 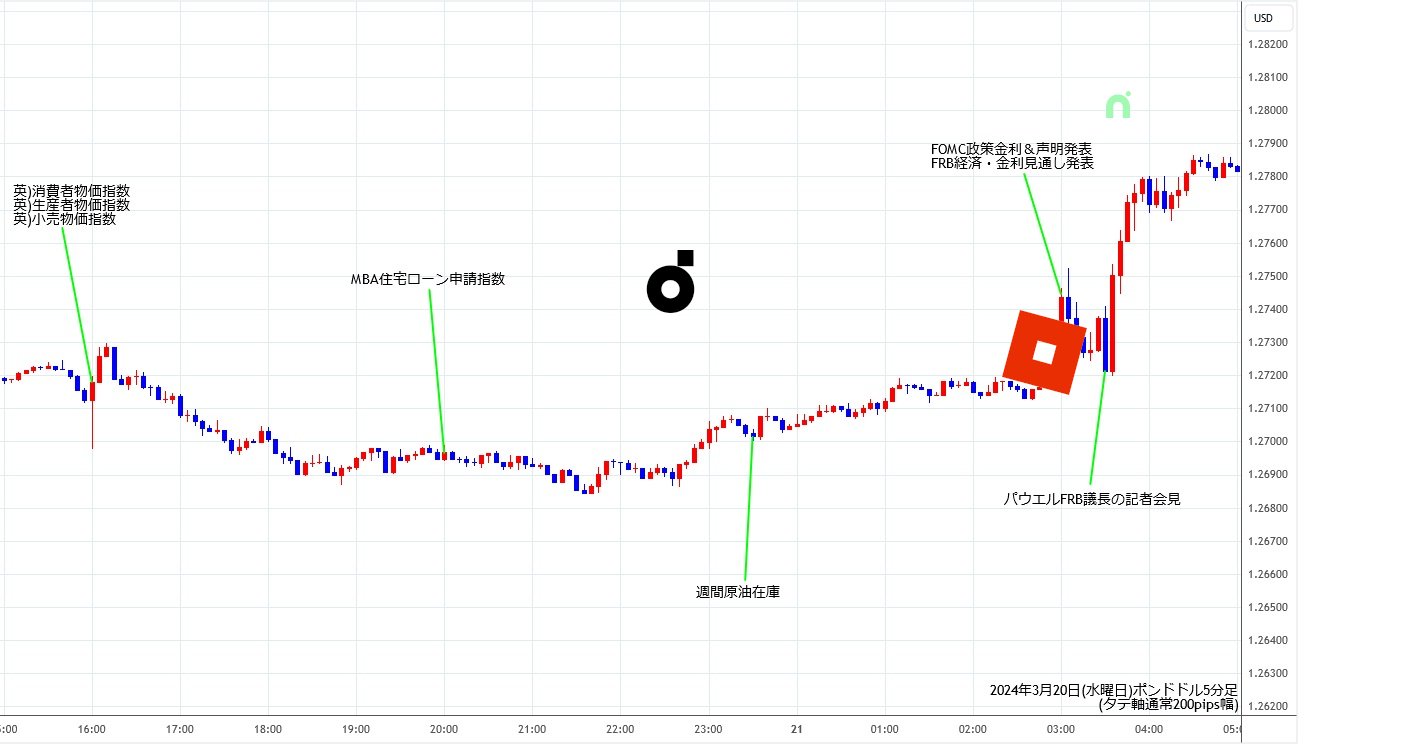 I want to click on namebase brand logo, so click(x=1118, y=104).